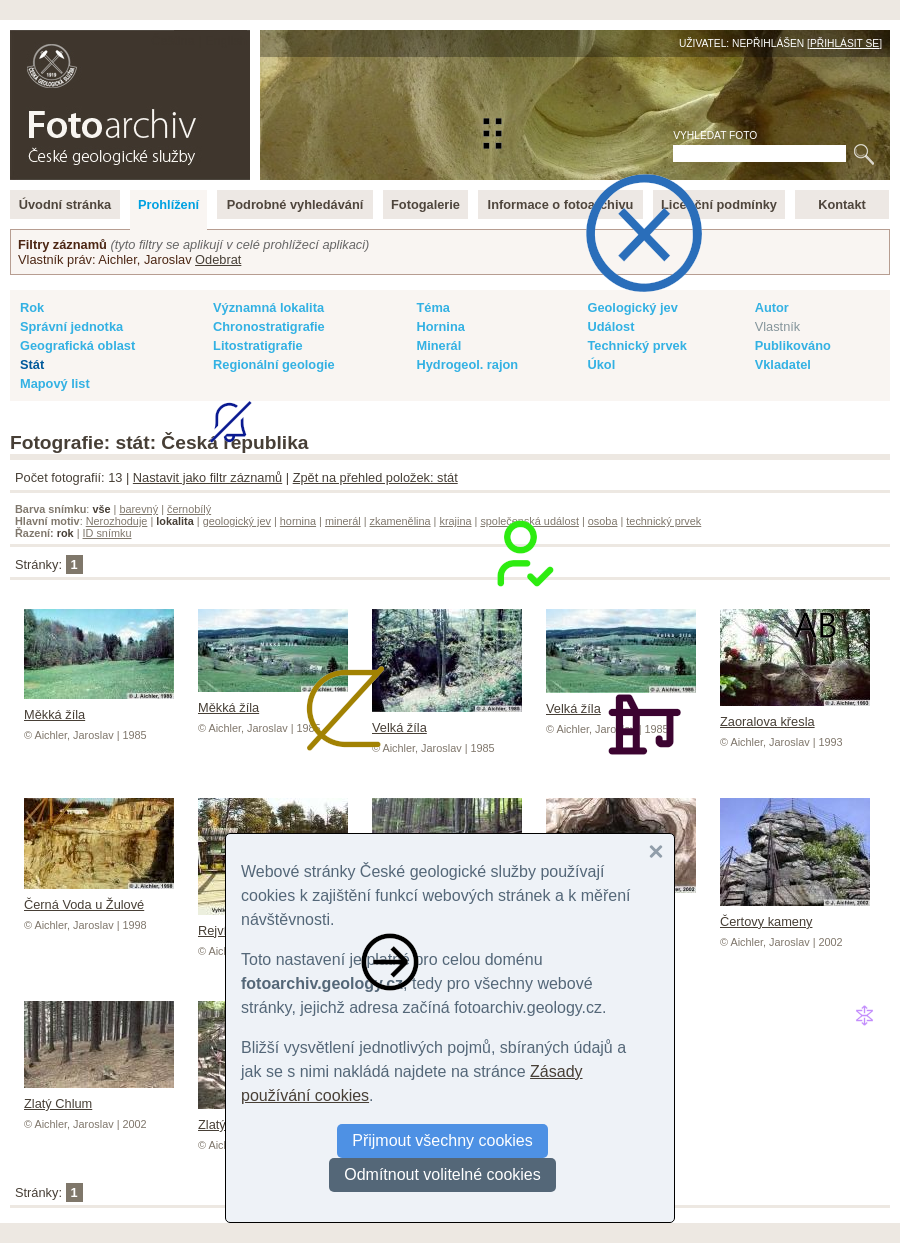 The height and width of the screenshot is (1243, 900). What do you see at coordinates (643, 724) in the screenshot?
I see `construction or building in progress` at bounding box center [643, 724].